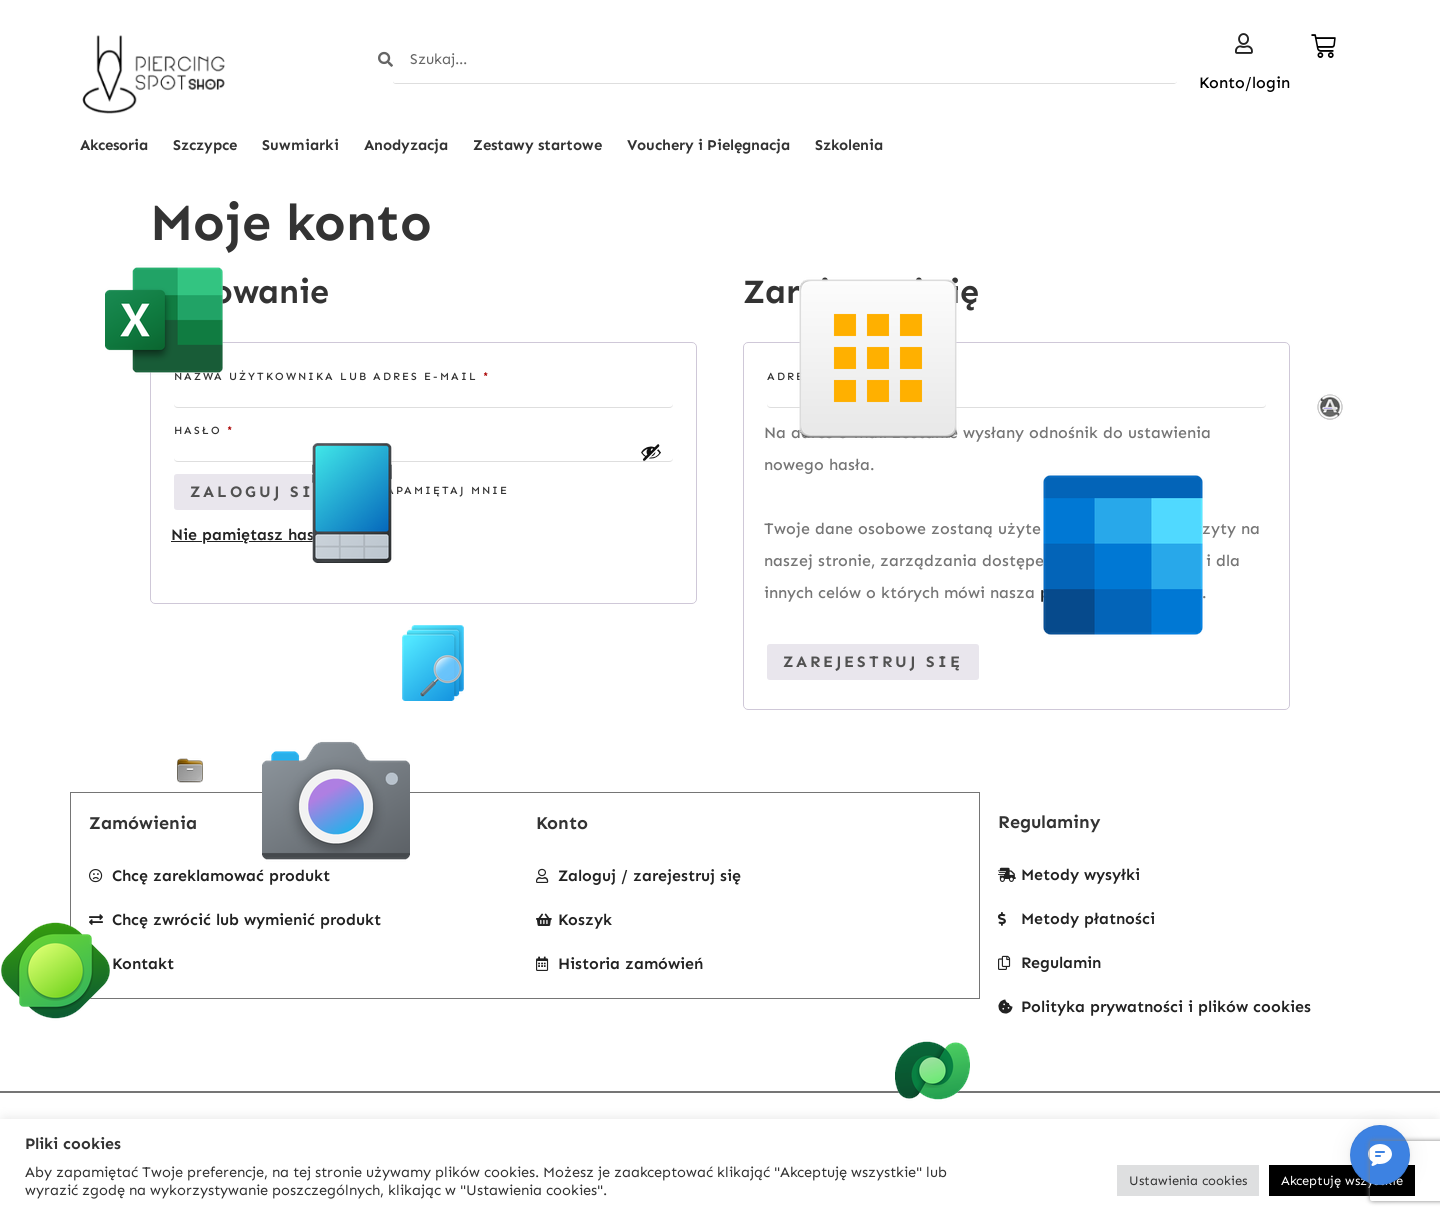 The image size is (1440, 1215). What do you see at coordinates (190, 770) in the screenshot?
I see `open the file manager application` at bounding box center [190, 770].